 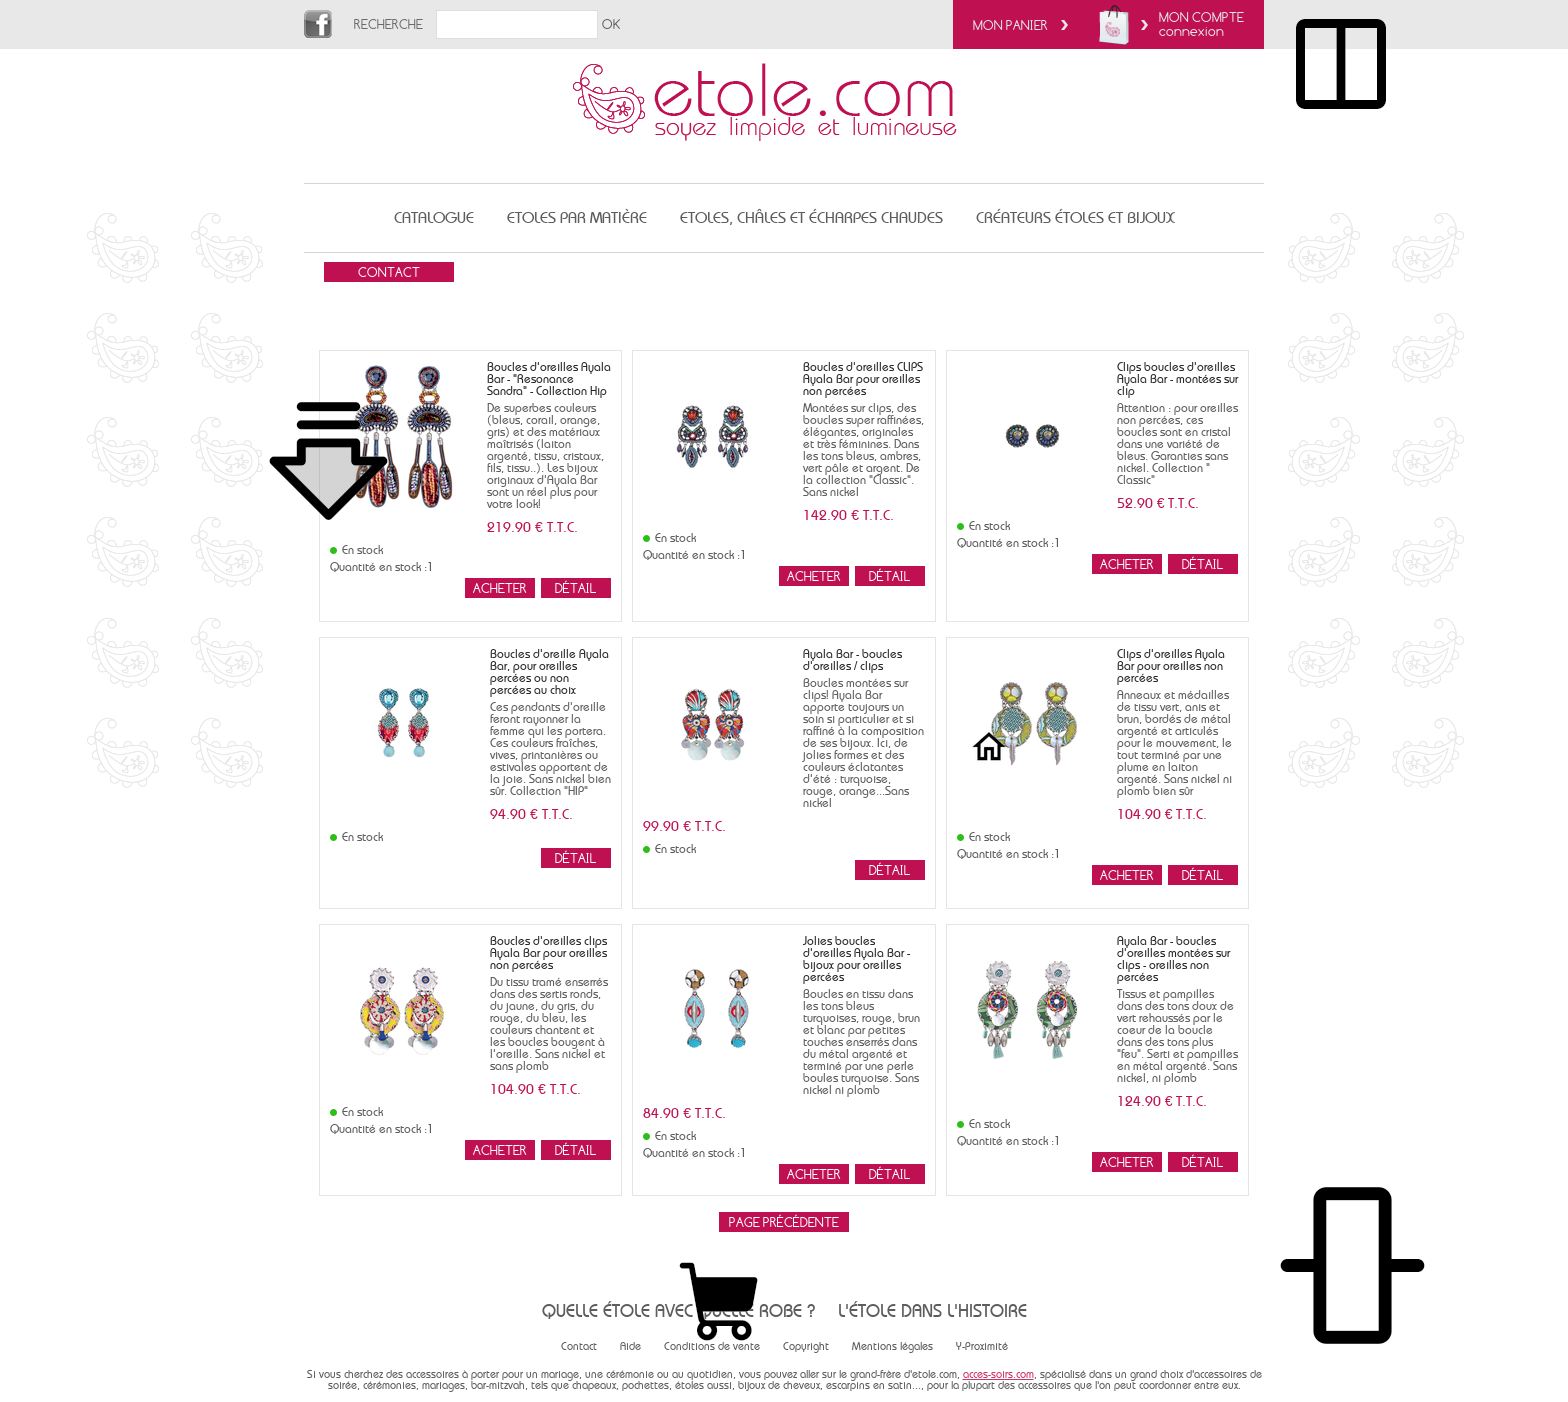 What do you see at coordinates (1341, 64) in the screenshot?
I see `switch to two-column layout` at bounding box center [1341, 64].